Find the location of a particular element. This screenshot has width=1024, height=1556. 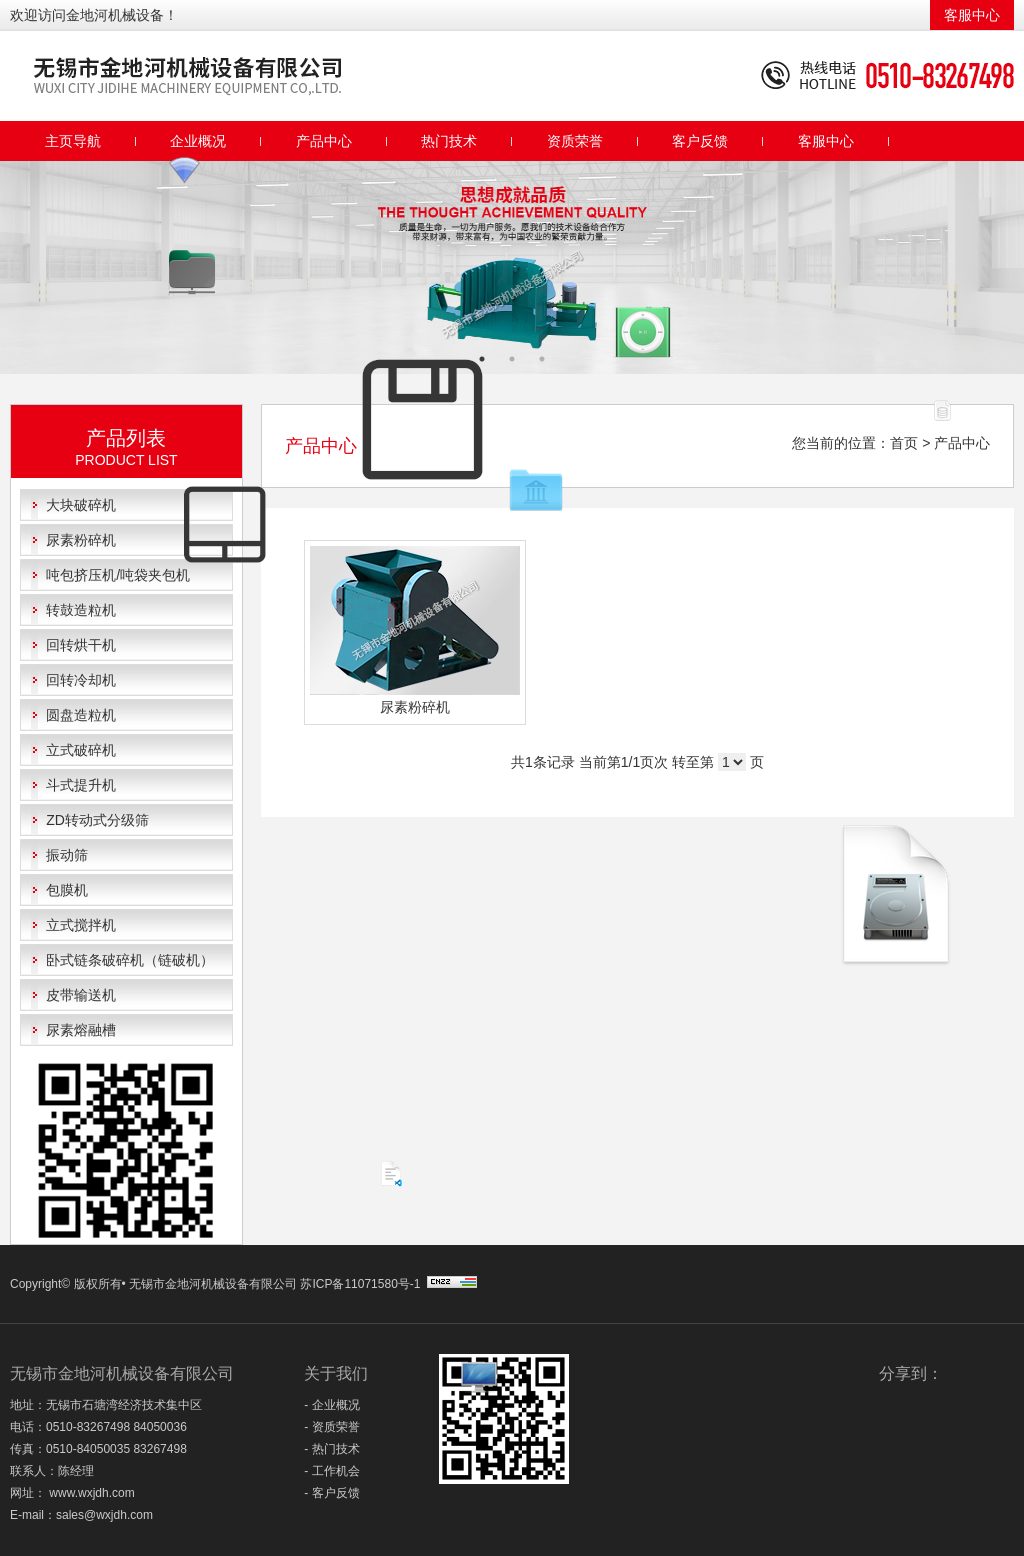

save file to disk is located at coordinates (422, 419).